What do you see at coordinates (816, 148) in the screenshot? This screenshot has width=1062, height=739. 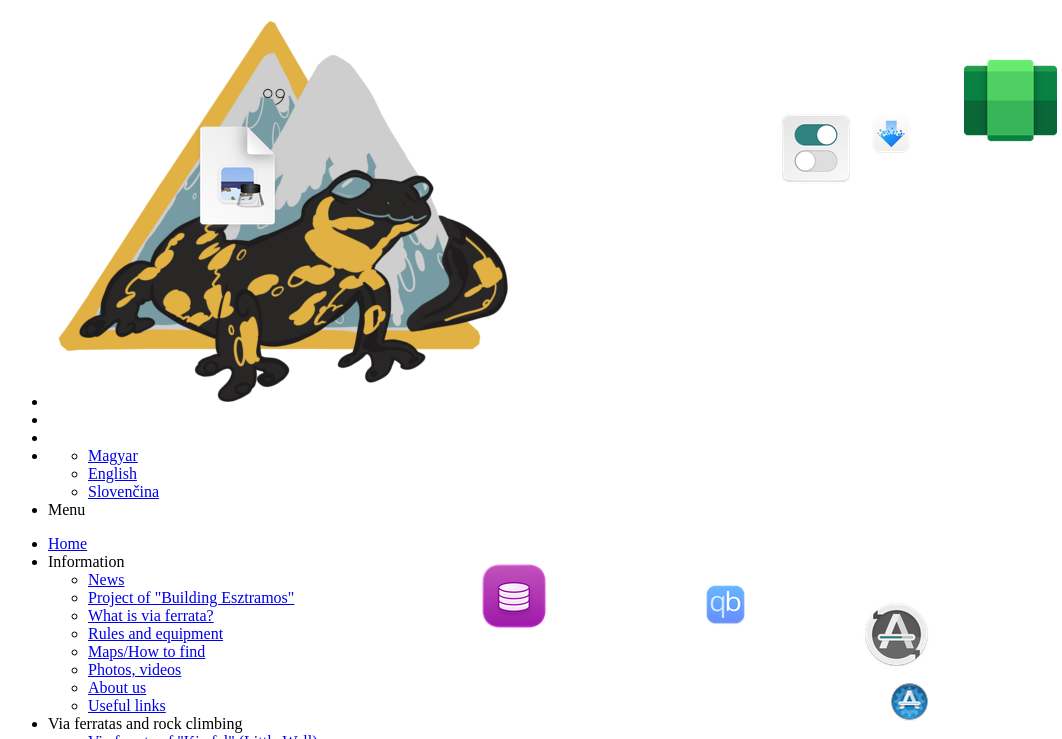 I see `open gnome tweaks settings application` at bounding box center [816, 148].